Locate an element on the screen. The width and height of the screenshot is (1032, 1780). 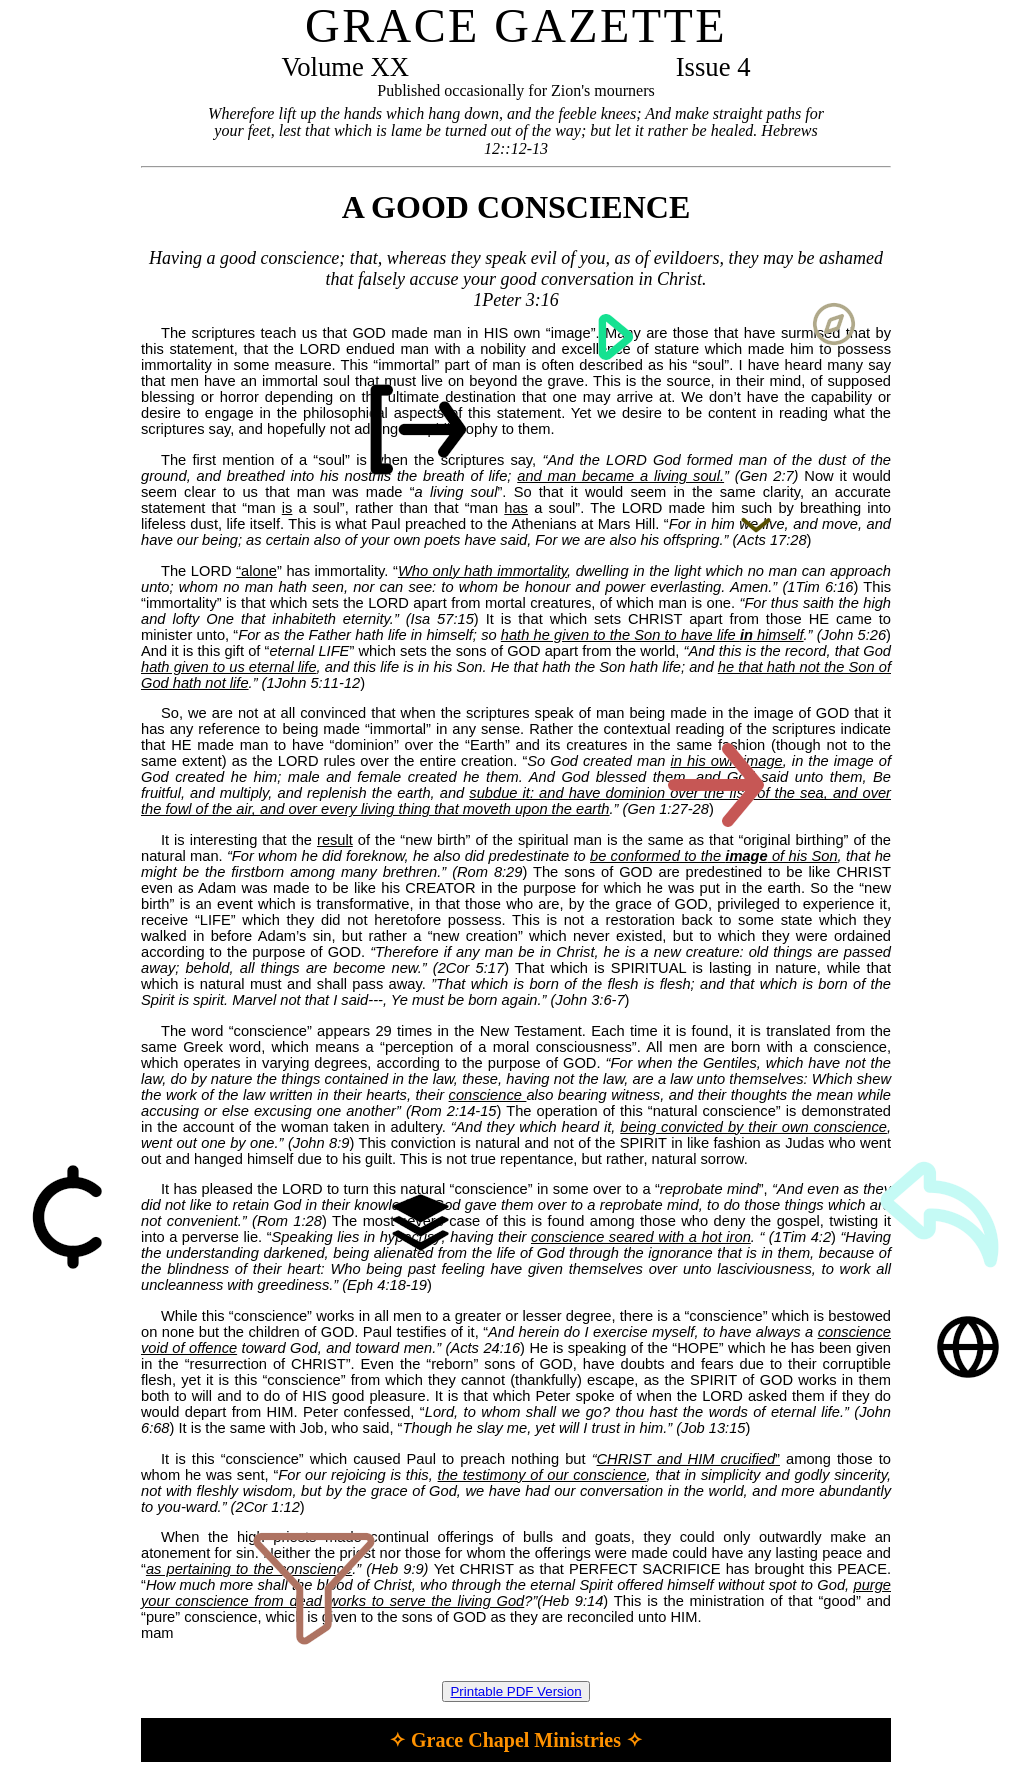
indicates cent currency or small monetary value is located at coordinates (73, 1217).